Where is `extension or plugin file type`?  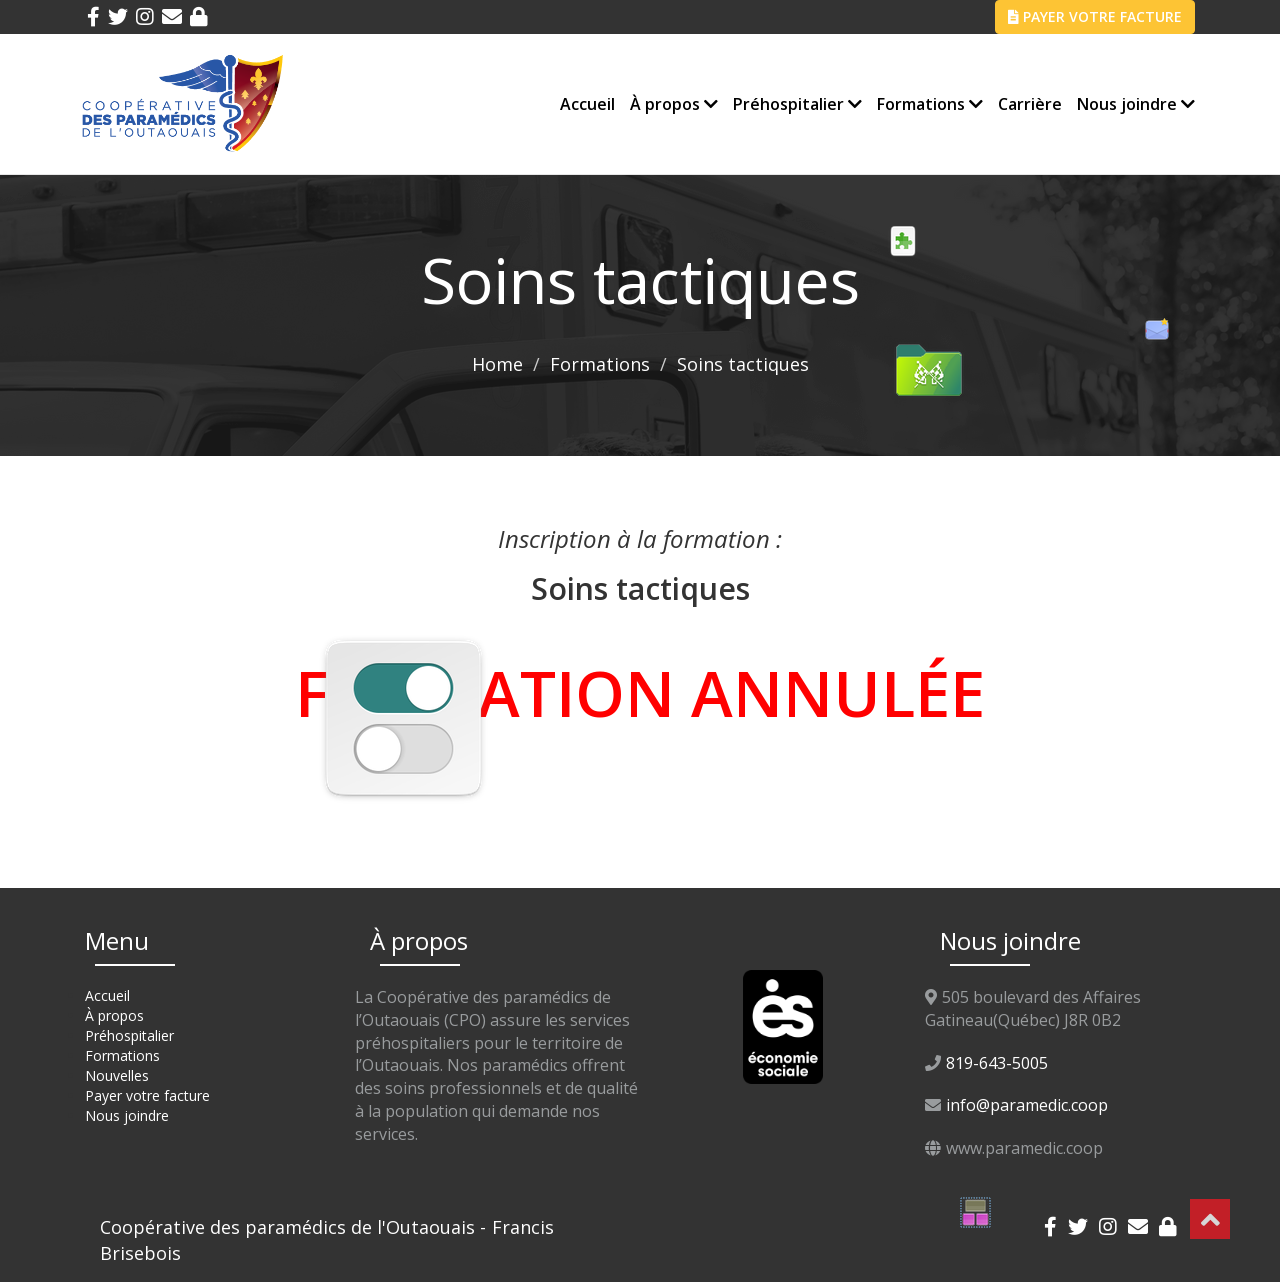
extension or plugin file type is located at coordinates (903, 241).